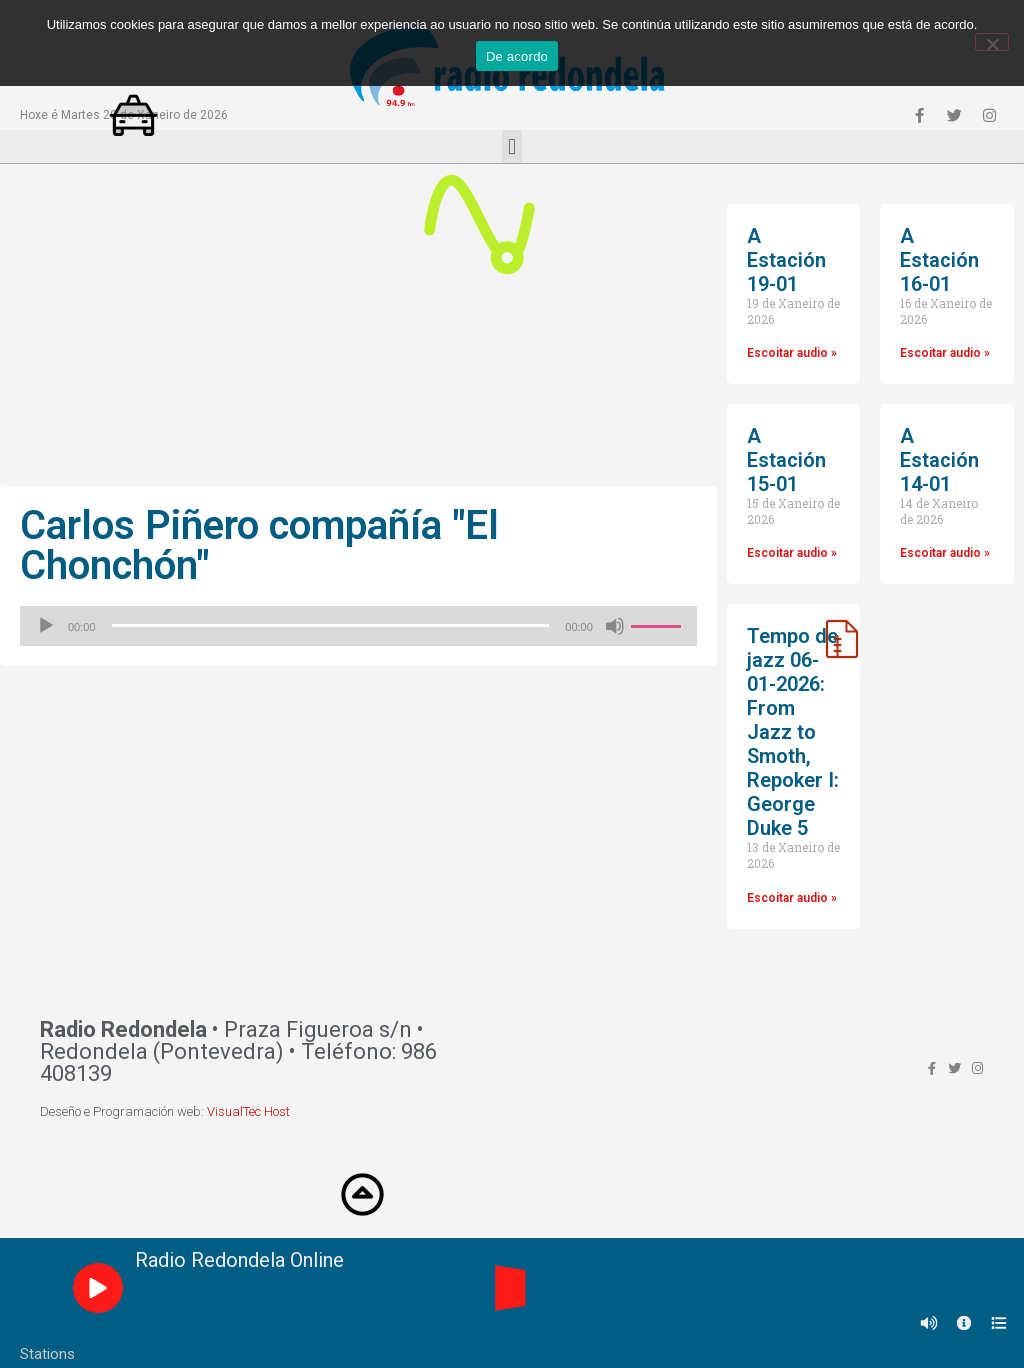 The height and width of the screenshot is (1368, 1024). What do you see at coordinates (842, 639) in the screenshot?
I see `access compressed or archived files` at bounding box center [842, 639].